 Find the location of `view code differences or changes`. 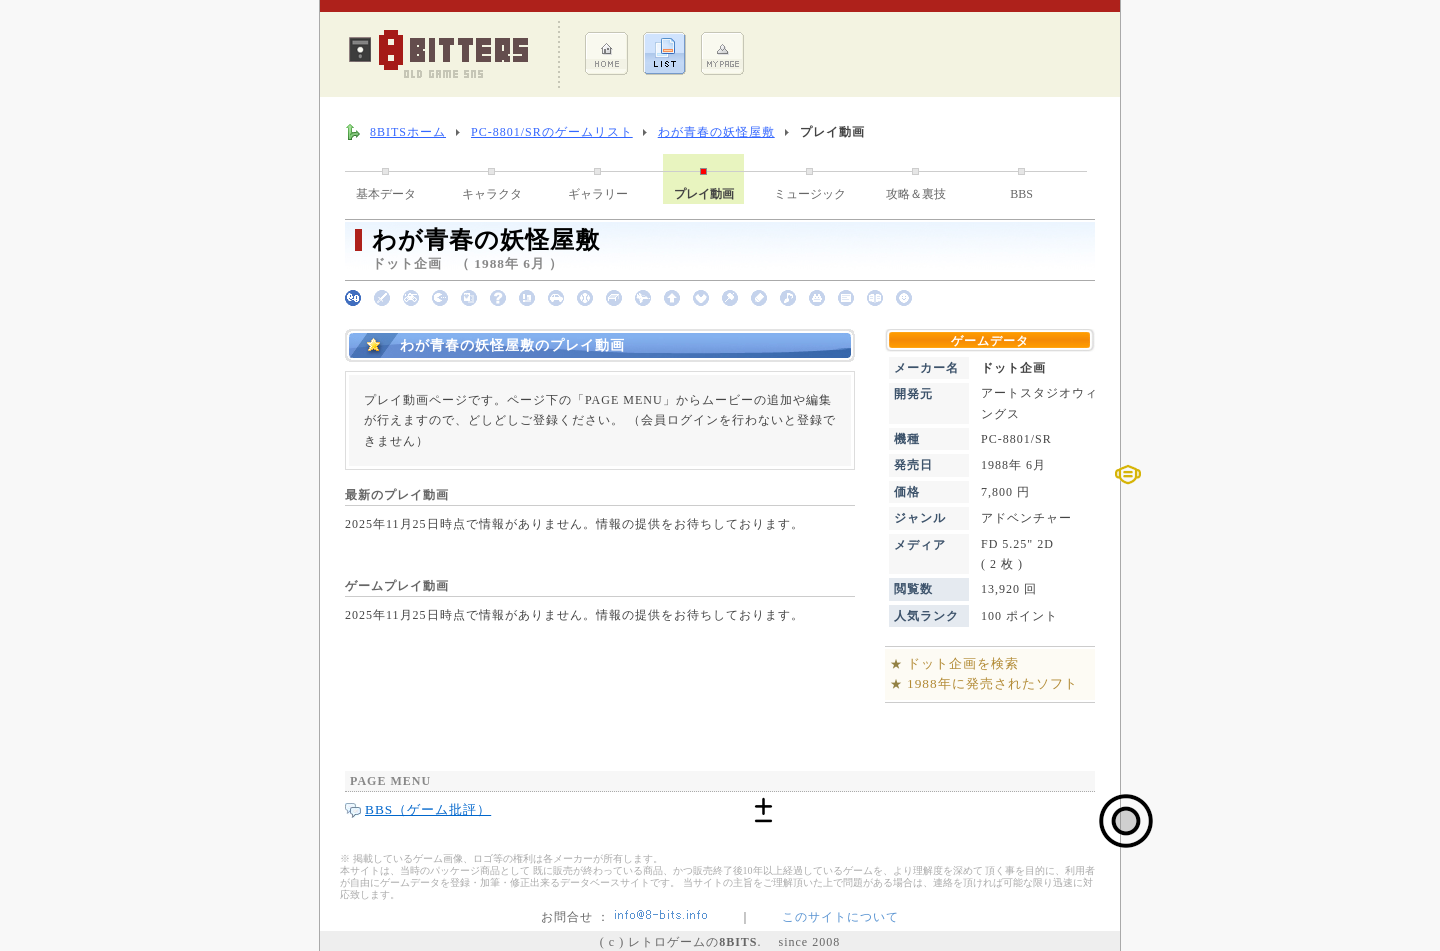

view code differences or changes is located at coordinates (763, 810).